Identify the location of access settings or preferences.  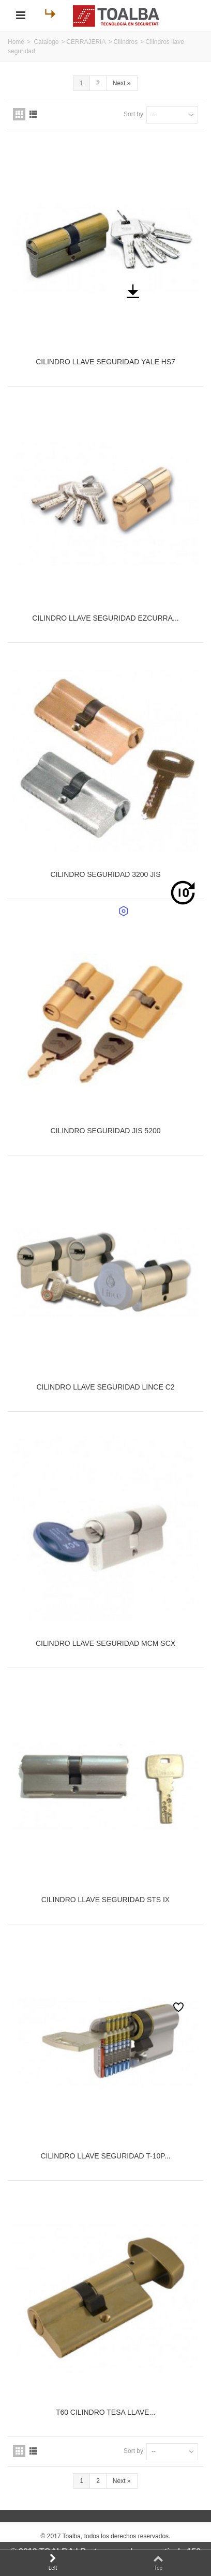
(124, 911).